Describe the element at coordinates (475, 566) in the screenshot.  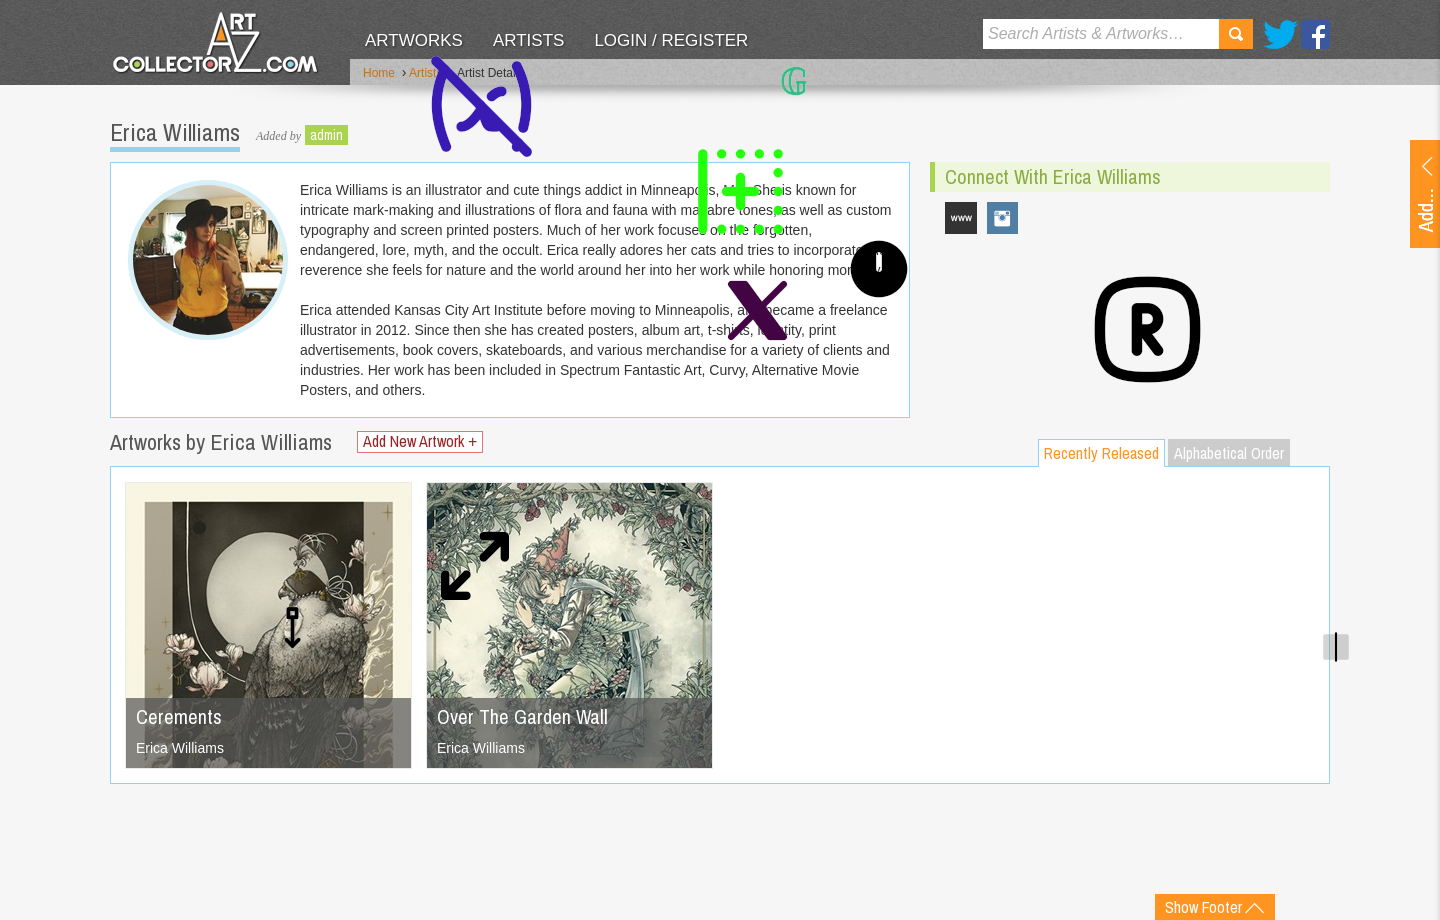
I see `expand to full screen` at that location.